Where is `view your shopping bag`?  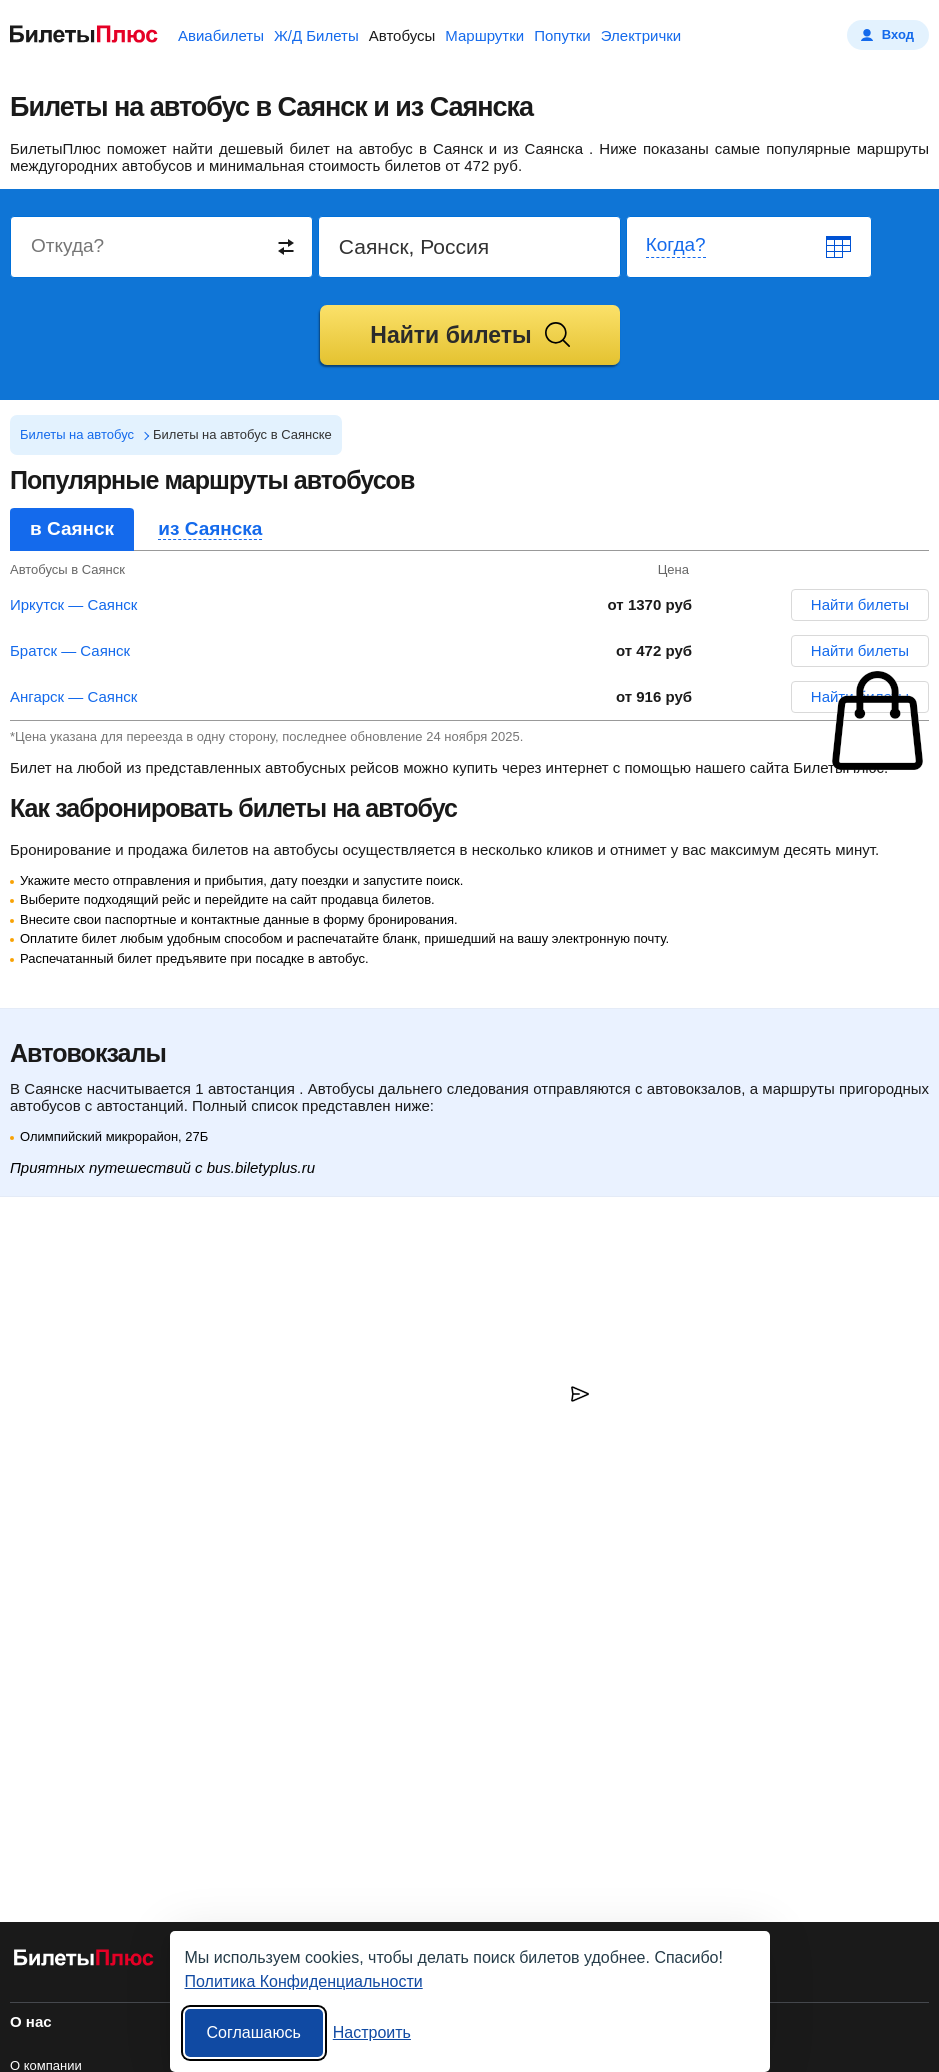
view your shopping bag is located at coordinates (877, 720).